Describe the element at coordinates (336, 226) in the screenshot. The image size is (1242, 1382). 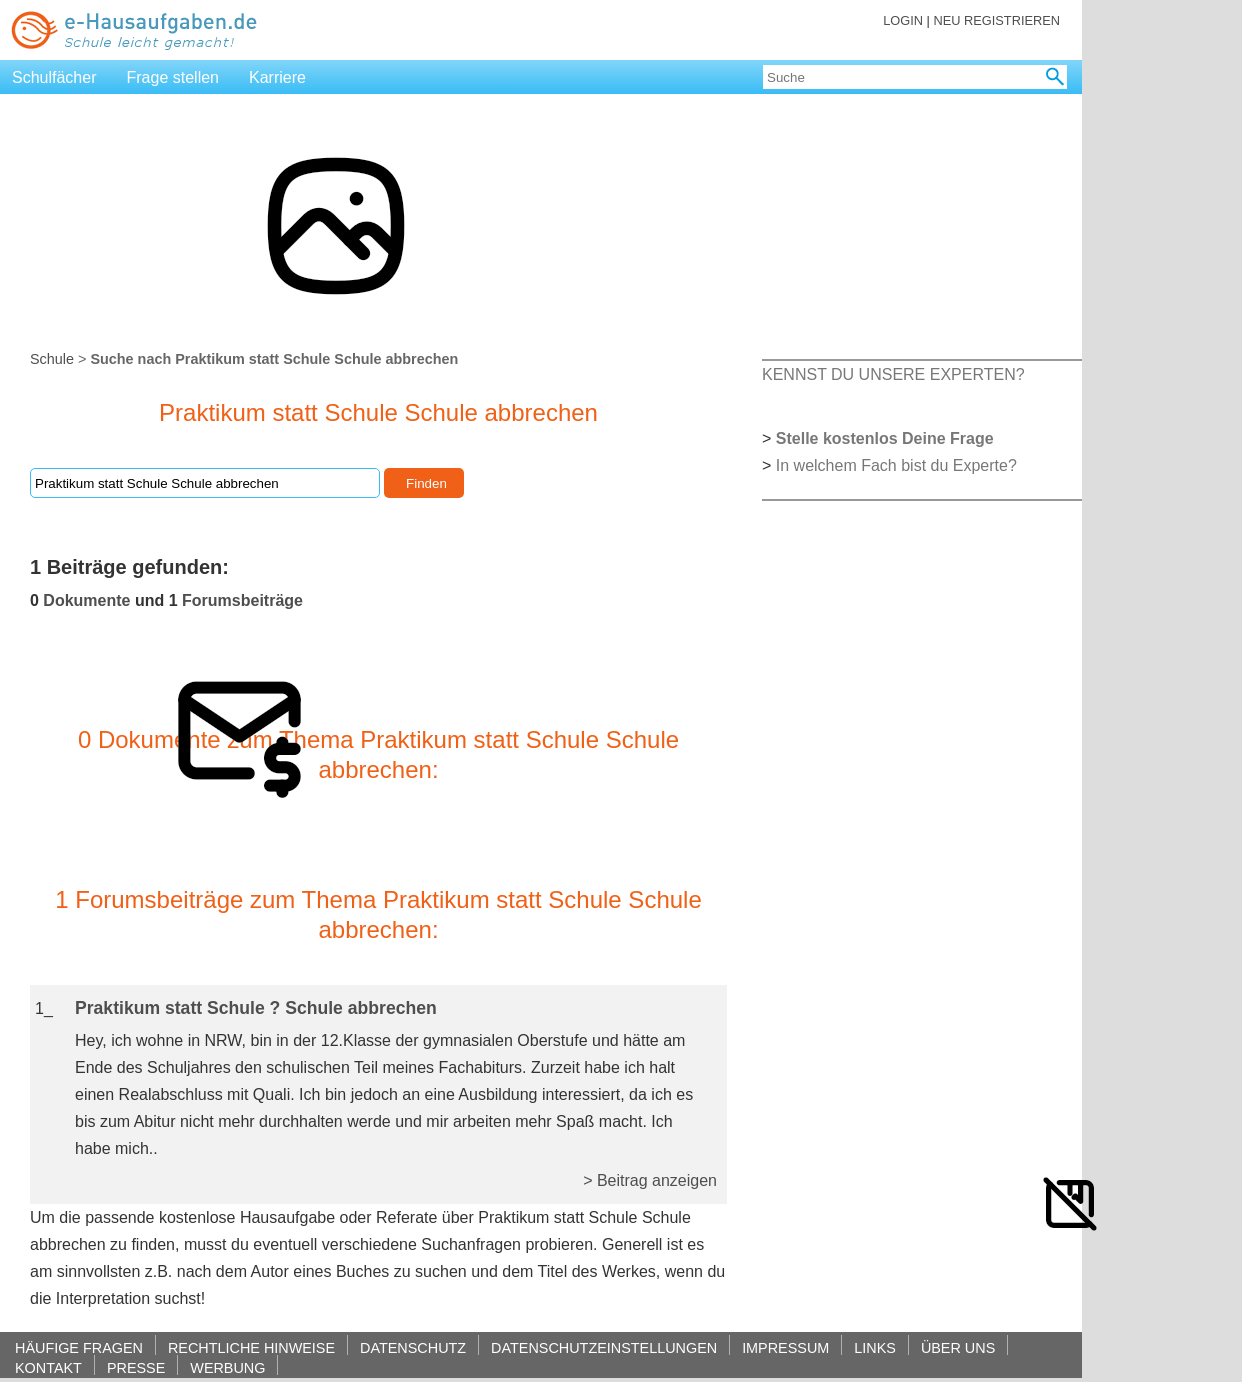
I see `view photo gallery` at that location.